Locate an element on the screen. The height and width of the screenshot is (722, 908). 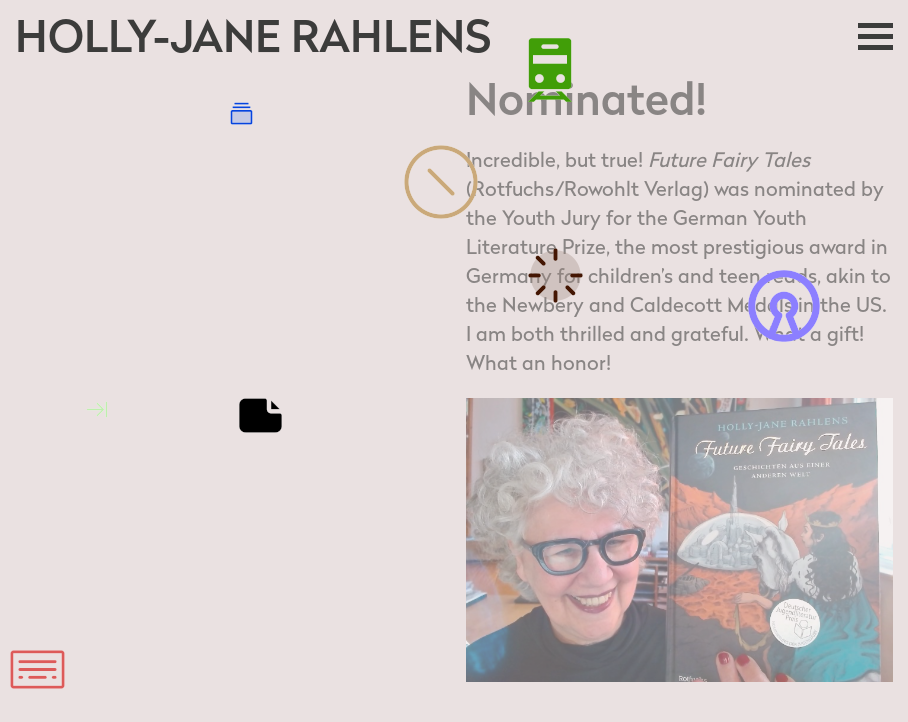
connect to OpenVPN service is located at coordinates (784, 306).